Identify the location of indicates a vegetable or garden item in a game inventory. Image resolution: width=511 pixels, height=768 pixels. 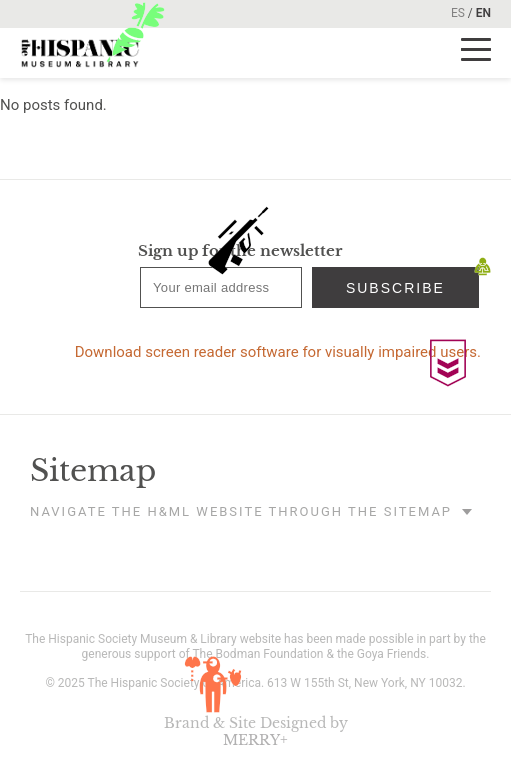
(135, 32).